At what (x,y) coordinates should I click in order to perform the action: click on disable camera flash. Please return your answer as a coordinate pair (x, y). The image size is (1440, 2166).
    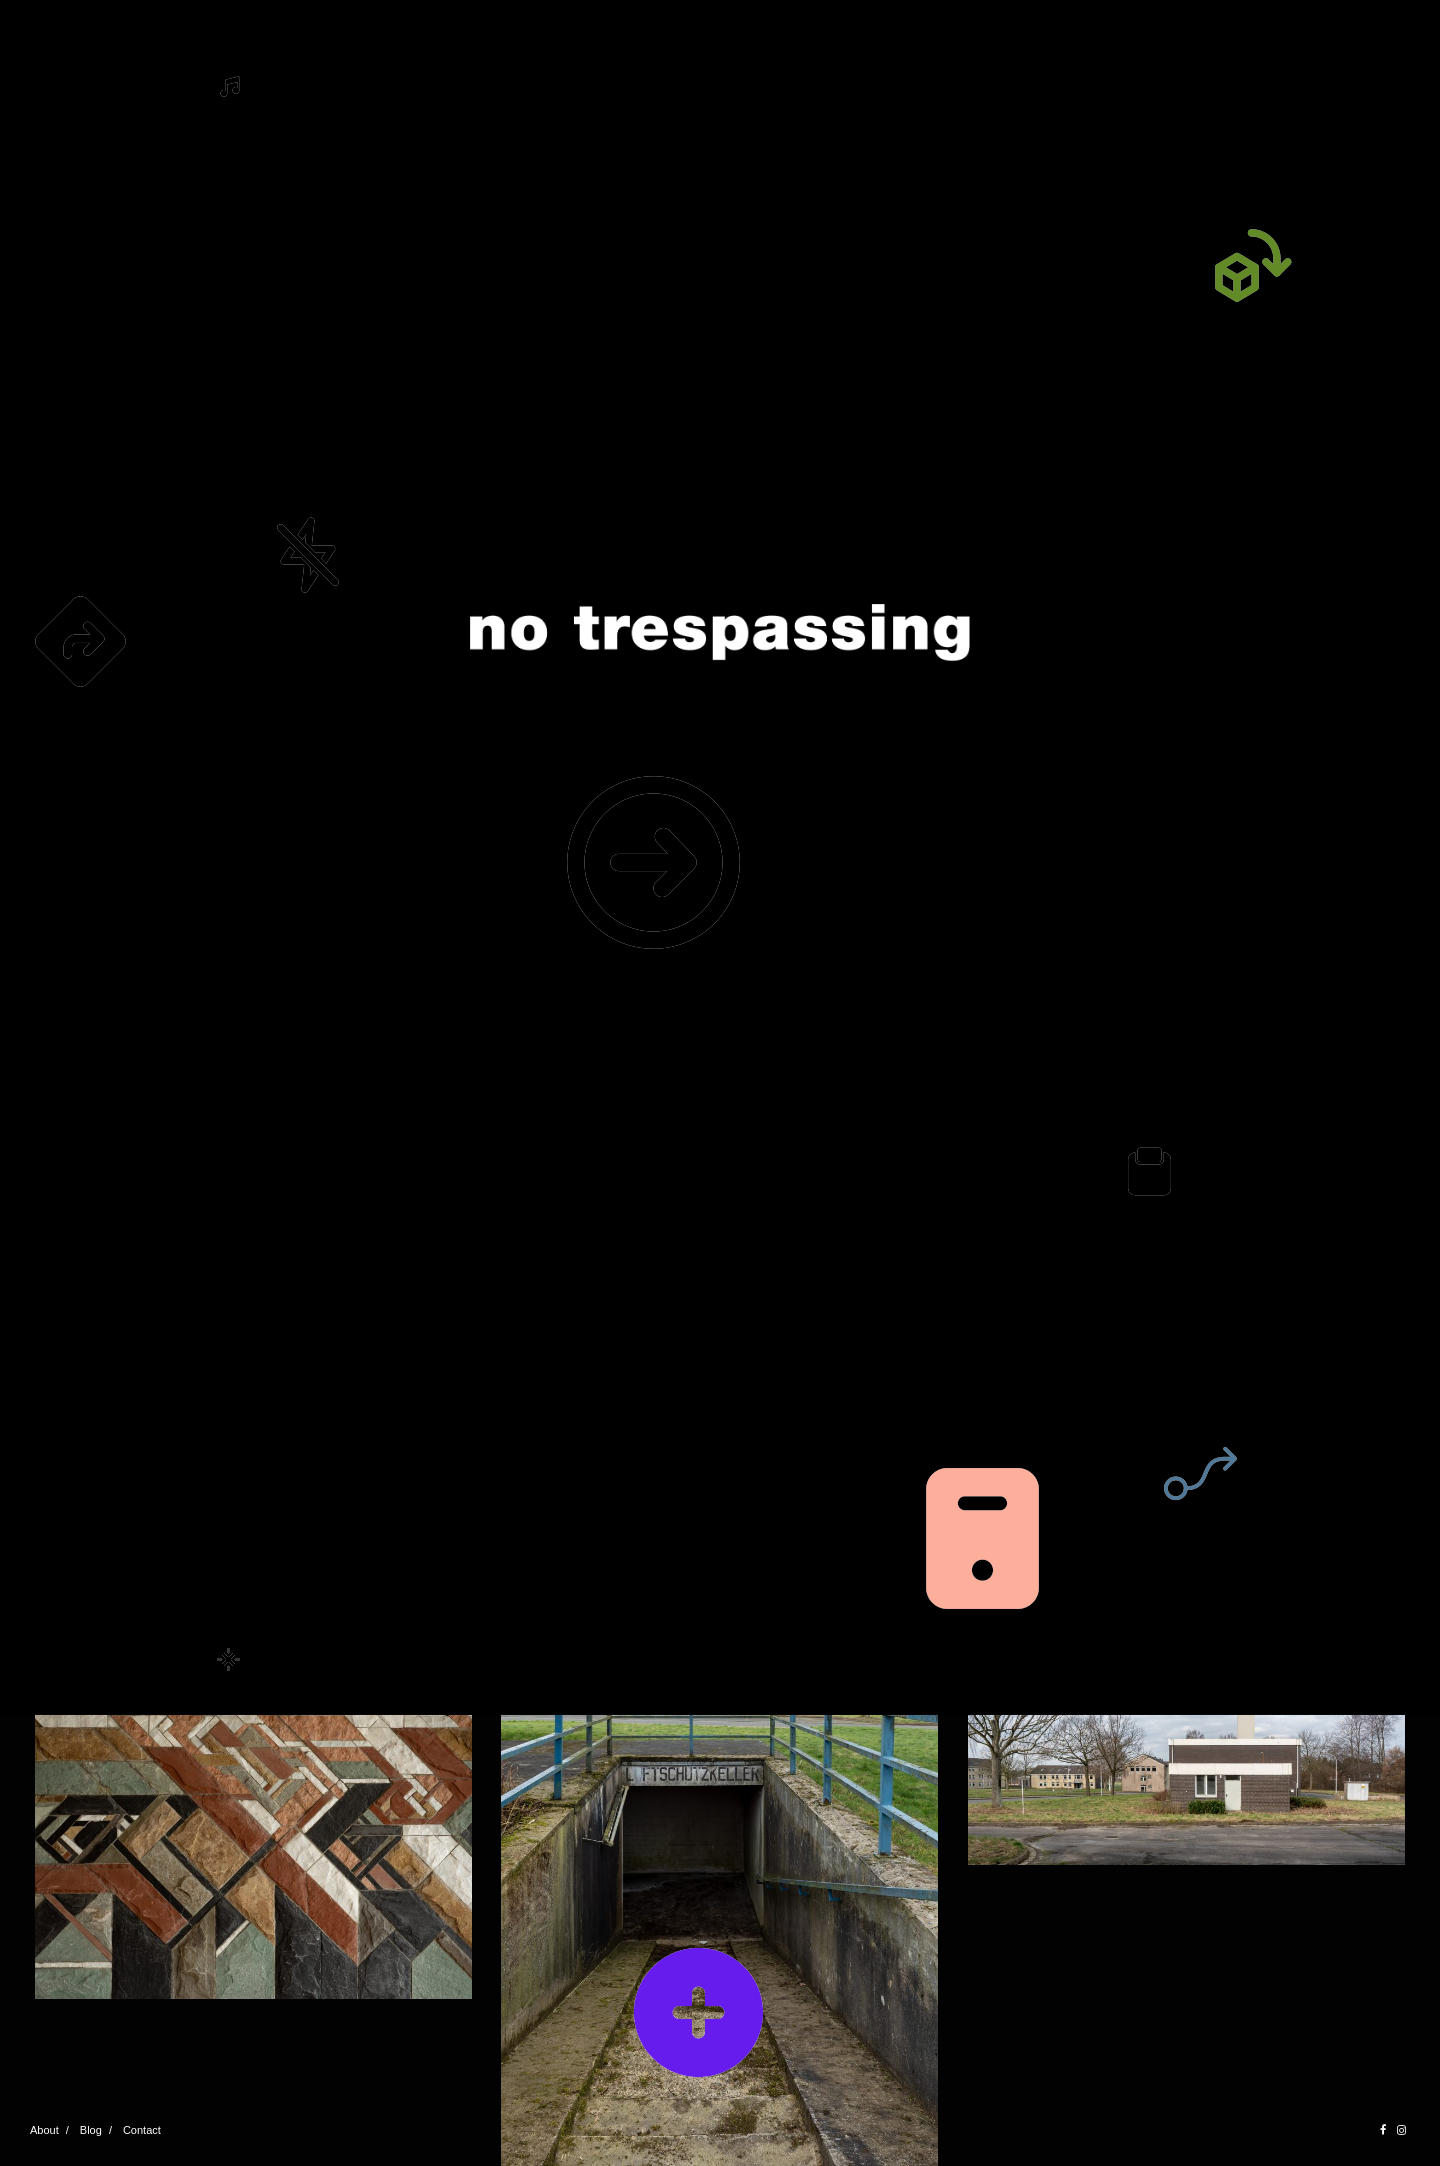
    Looking at the image, I should click on (308, 555).